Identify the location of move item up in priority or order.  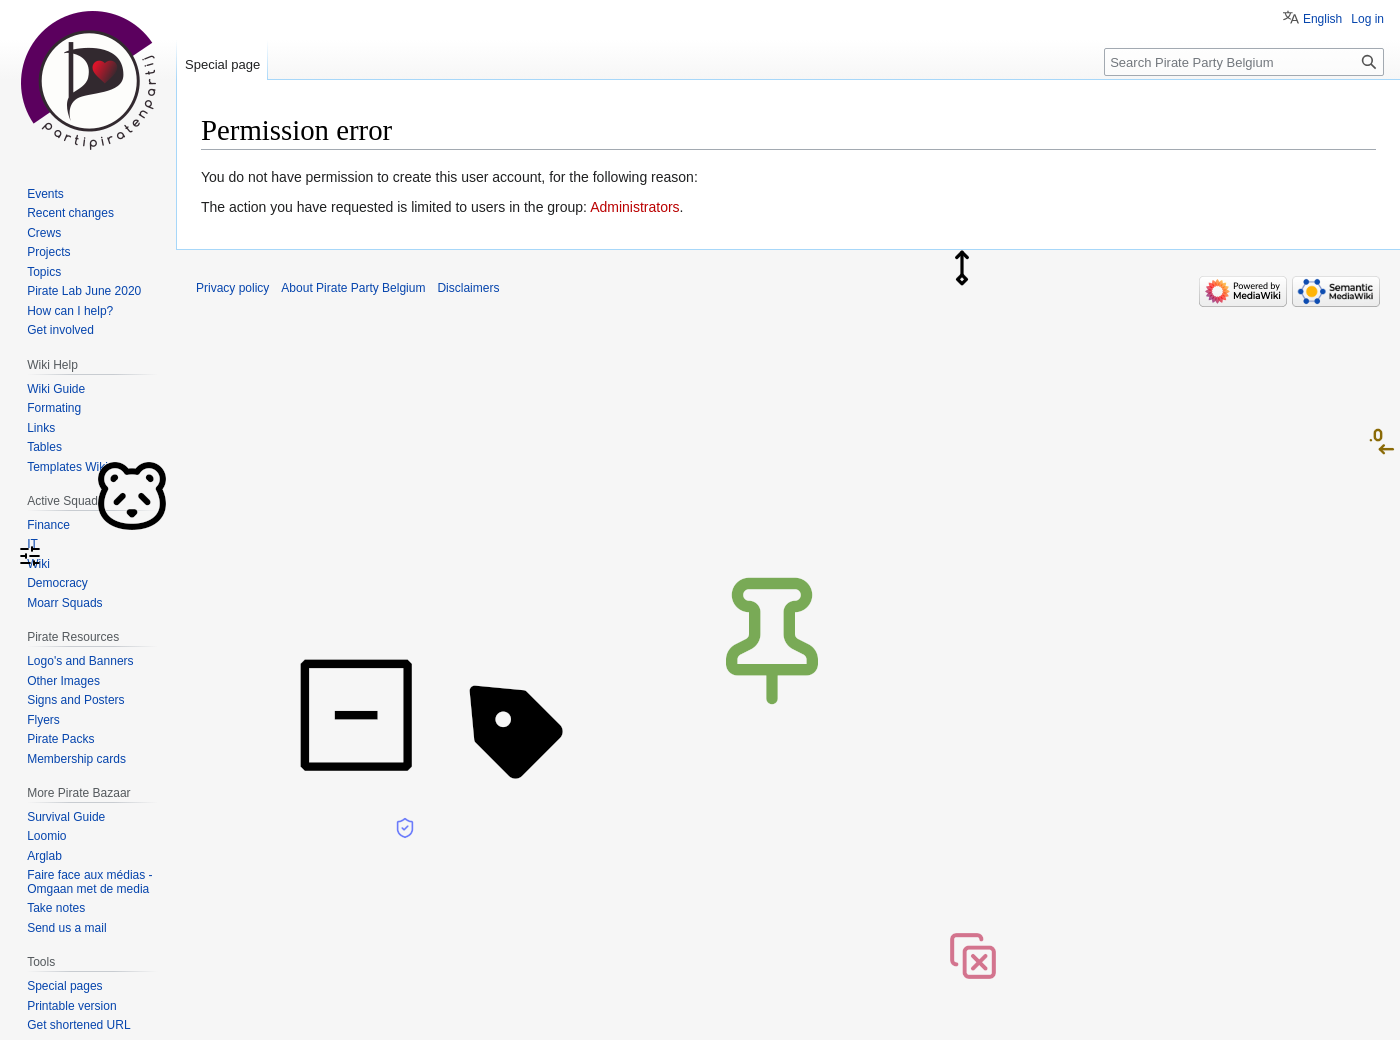
(962, 268).